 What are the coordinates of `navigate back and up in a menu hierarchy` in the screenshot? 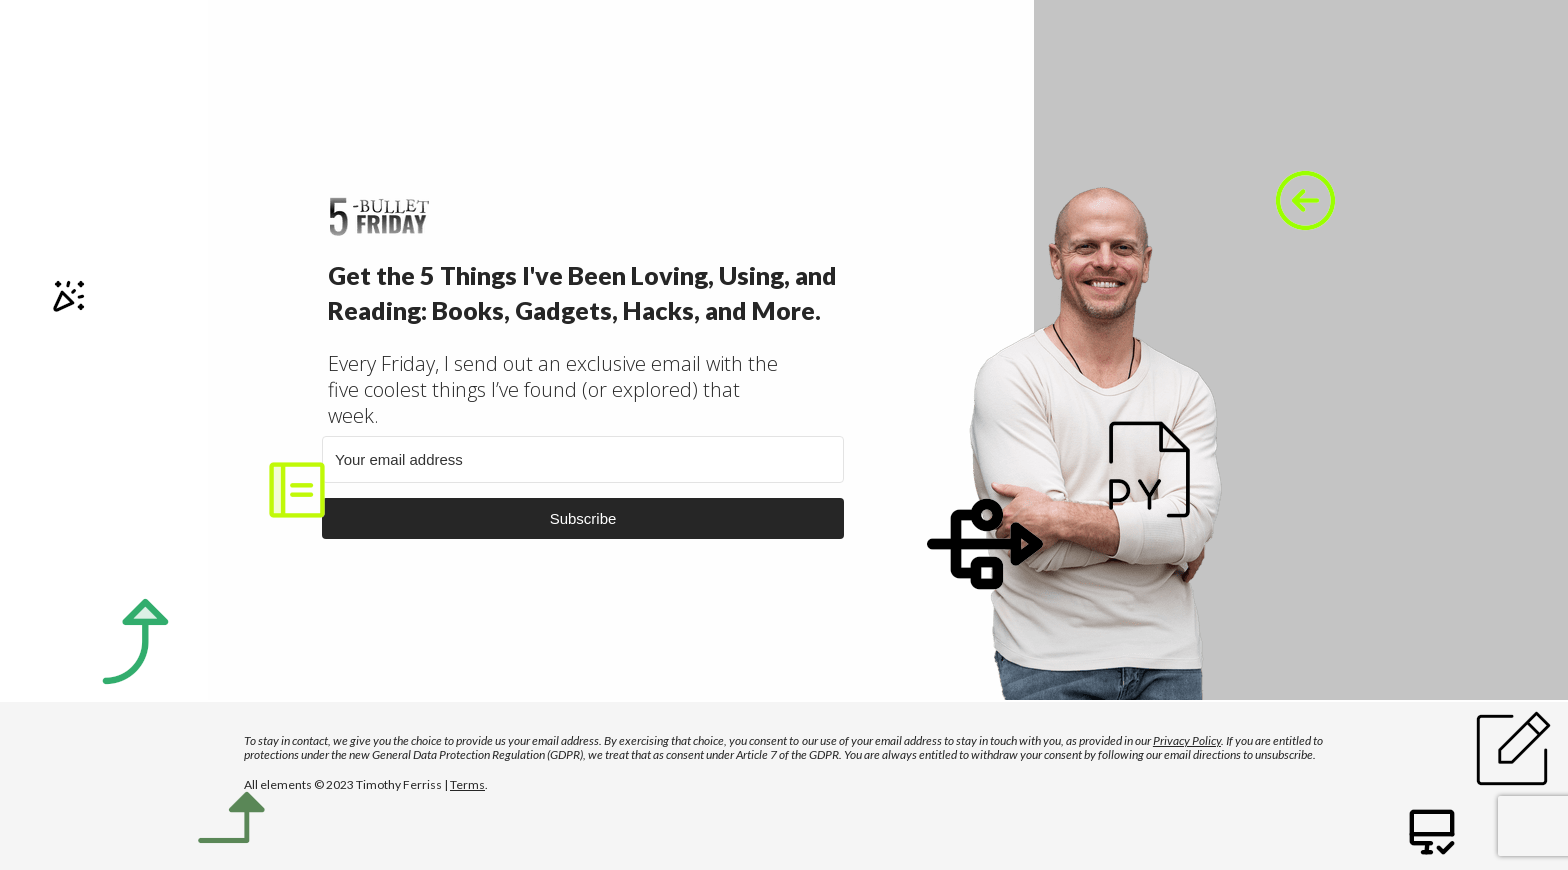 It's located at (135, 641).